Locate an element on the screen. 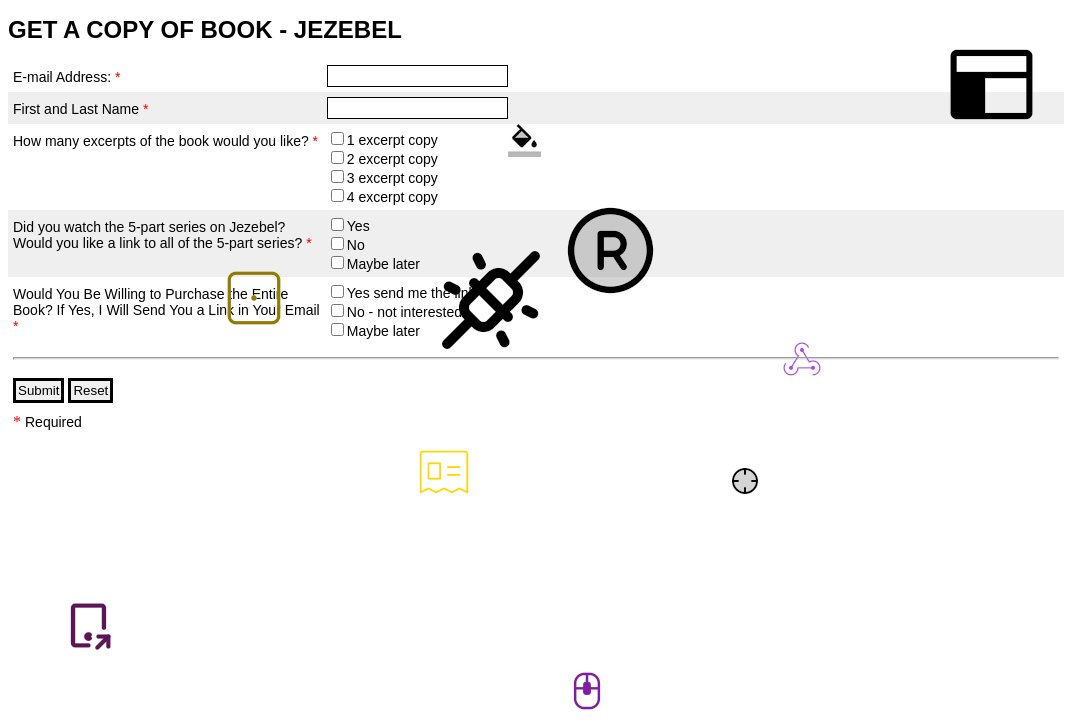 The width and height of the screenshot is (1072, 720). center map on current location is located at coordinates (745, 481).